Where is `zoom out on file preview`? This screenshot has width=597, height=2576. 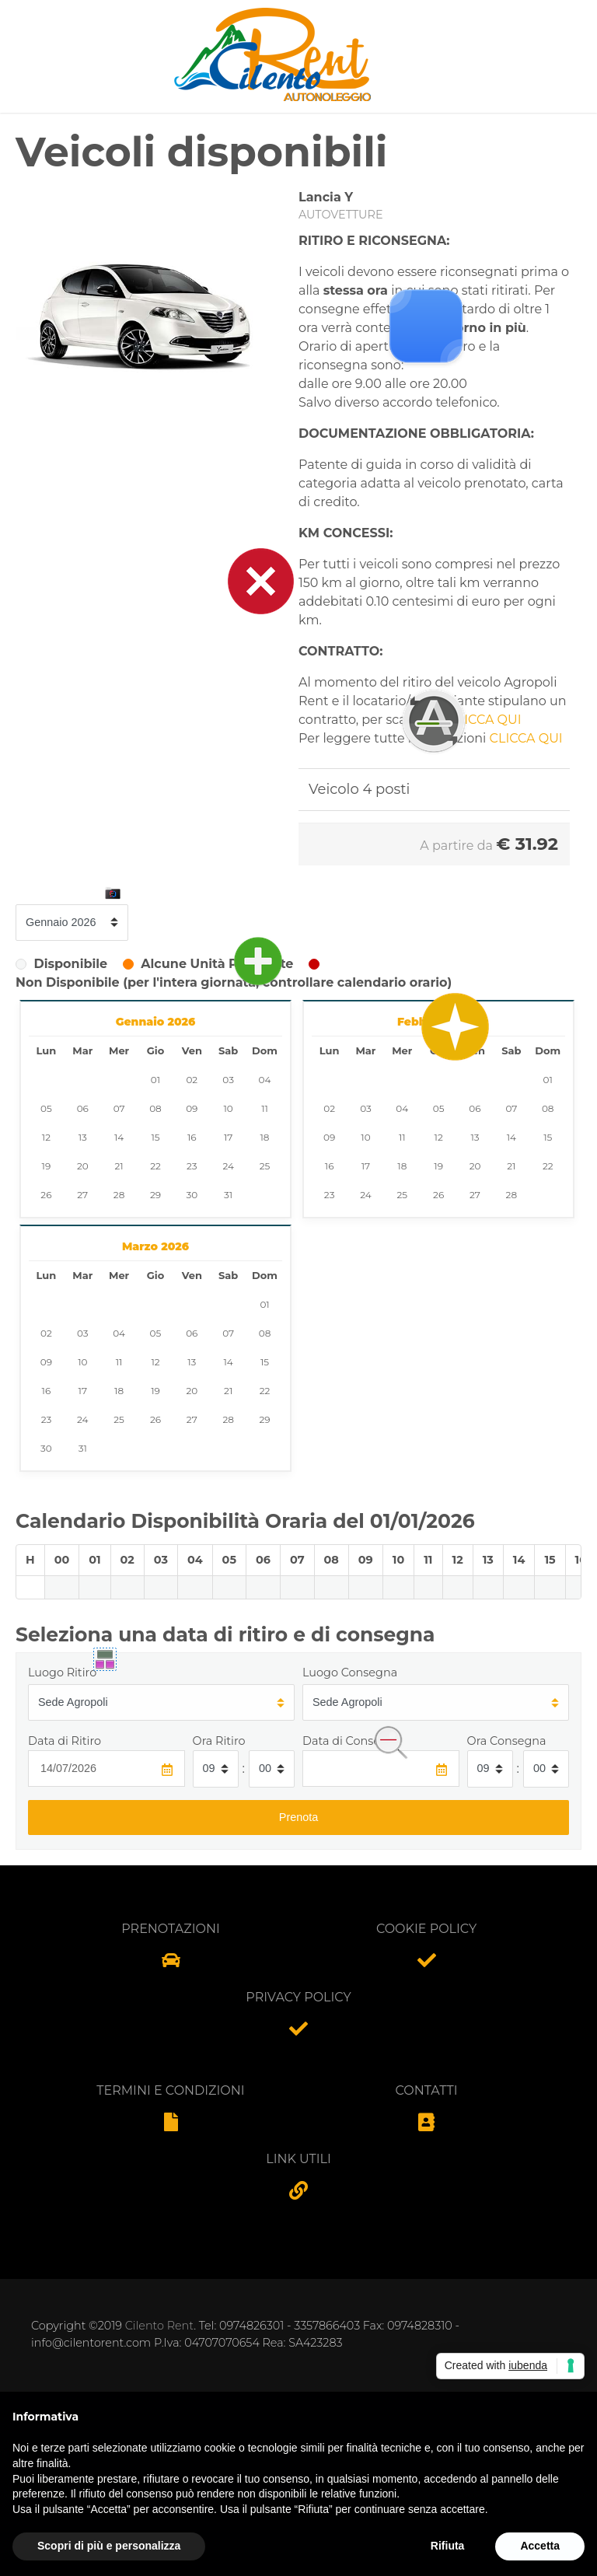 zoom out on file preview is located at coordinates (390, 1742).